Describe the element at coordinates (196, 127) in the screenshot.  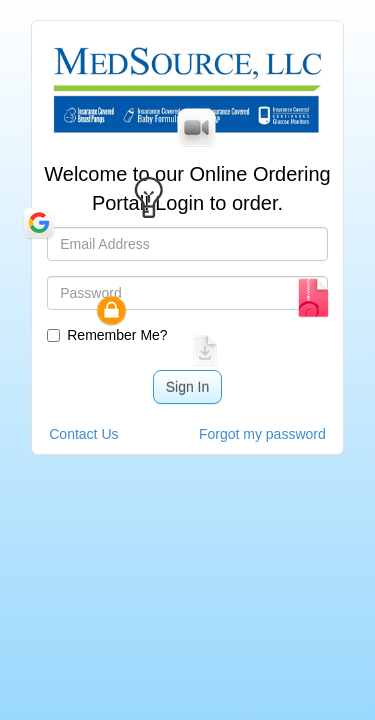
I see `open camera or start video recording` at that location.